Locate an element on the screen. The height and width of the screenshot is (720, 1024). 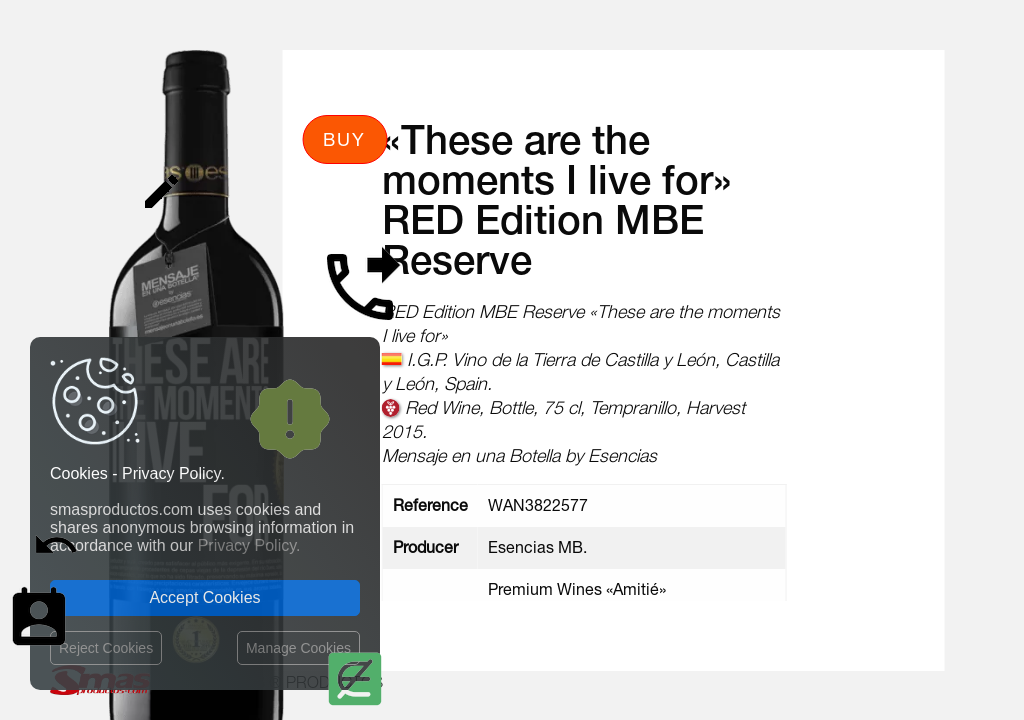
indicates item is not part of a set or group is located at coordinates (355, 679).